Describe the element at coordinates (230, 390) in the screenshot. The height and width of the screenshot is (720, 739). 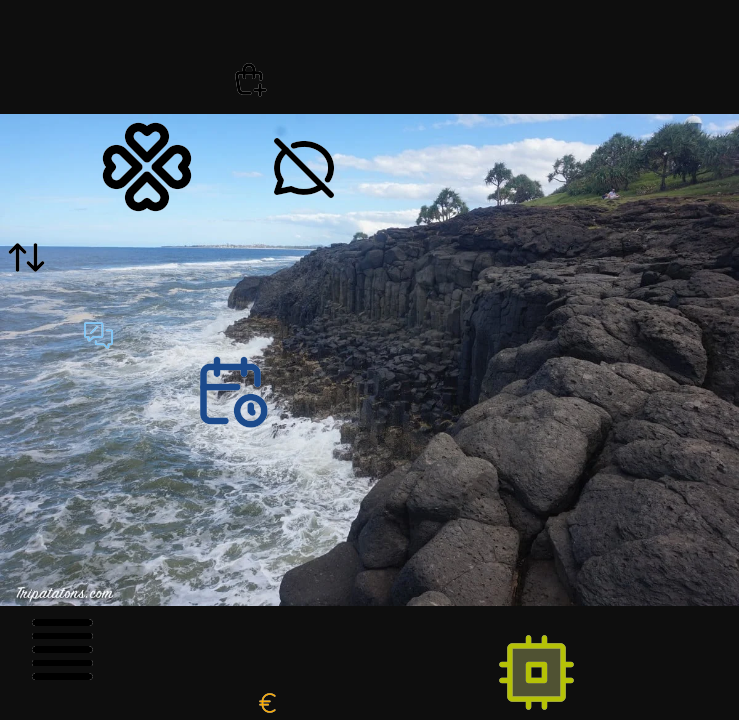
I see `schedule an event with a specific time` at that location.